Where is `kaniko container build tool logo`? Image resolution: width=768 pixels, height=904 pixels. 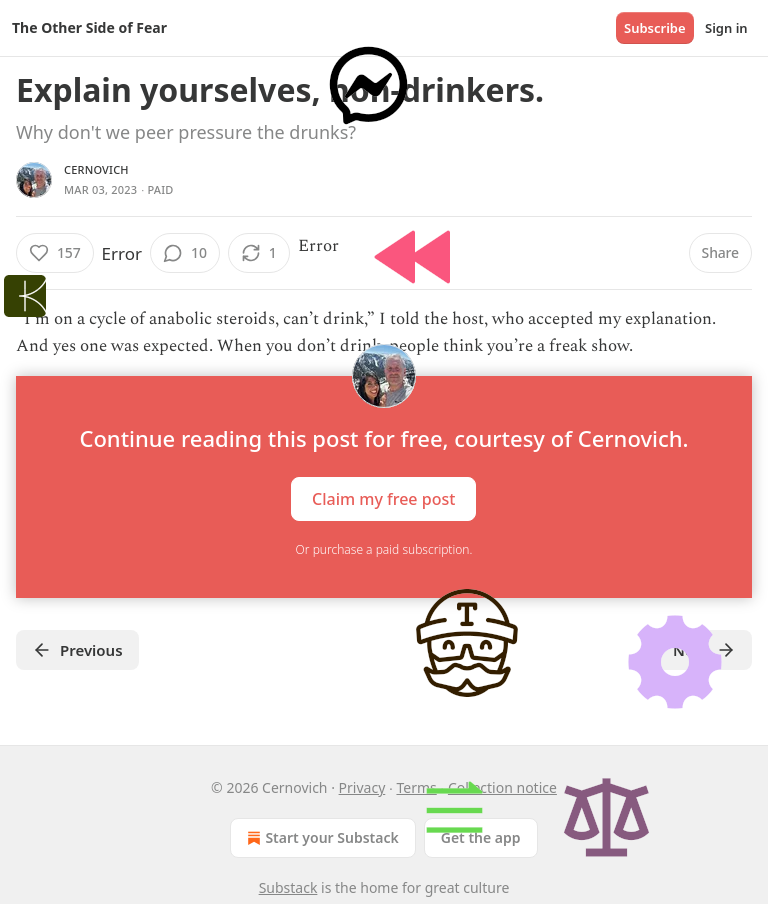
kaniko container build tool logo is located at coordinates (25, 296).